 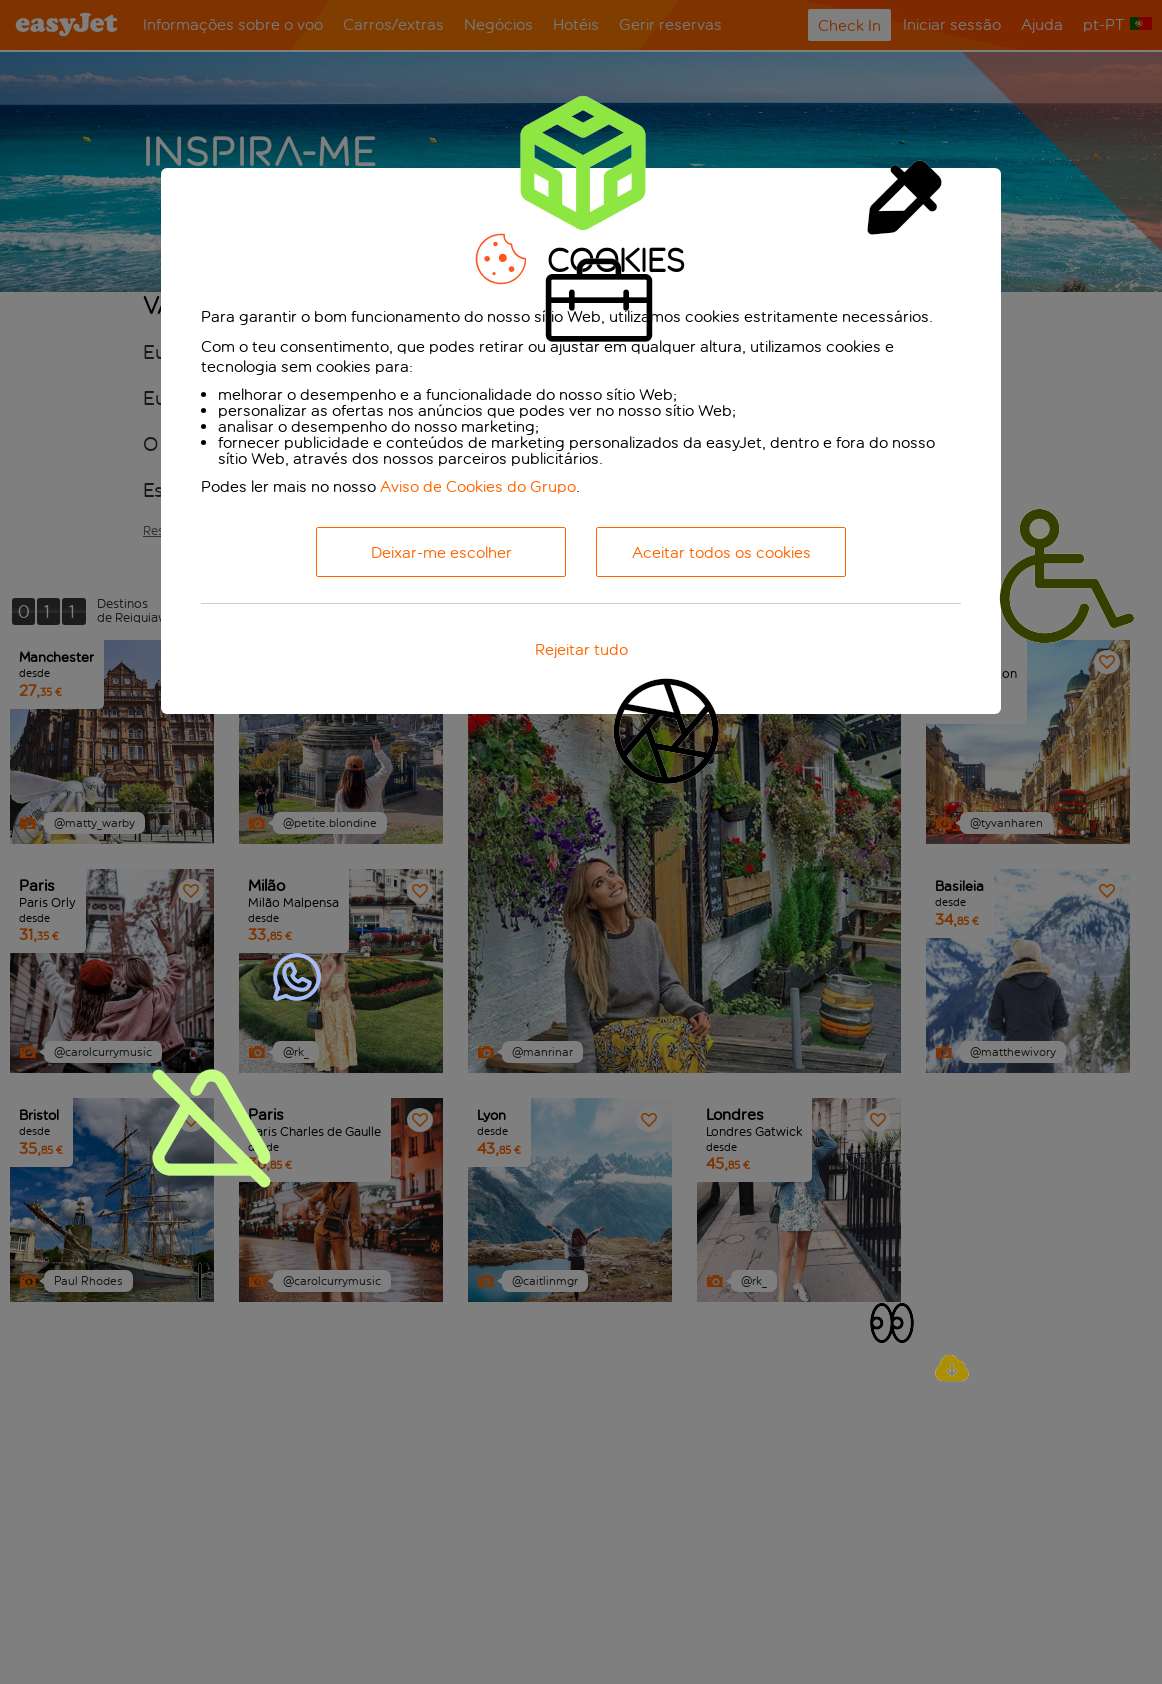 What do you see at coordinates (904, 197) in the screenshot?
I see `select a color from the canvas` at bounding box center [904, 197].